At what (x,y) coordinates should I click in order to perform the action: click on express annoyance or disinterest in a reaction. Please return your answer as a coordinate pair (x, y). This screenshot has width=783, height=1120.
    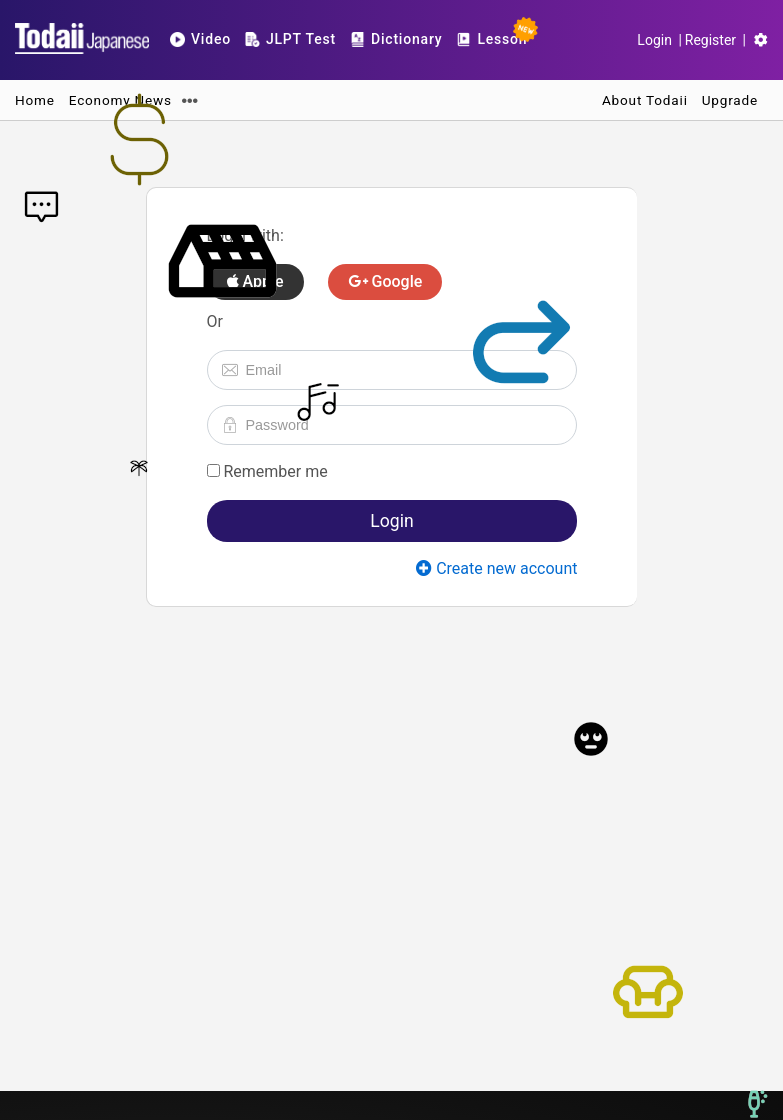
    Looking at the image, I should click on (591, 739).